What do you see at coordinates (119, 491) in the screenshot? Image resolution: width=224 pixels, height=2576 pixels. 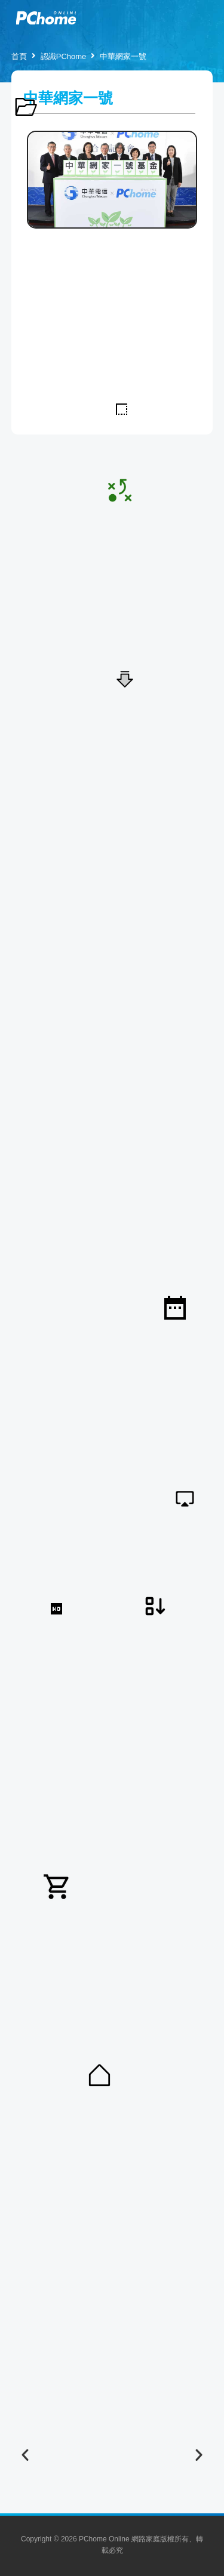 I see `view game plan or strategy options` at bounding box center [119, 491].